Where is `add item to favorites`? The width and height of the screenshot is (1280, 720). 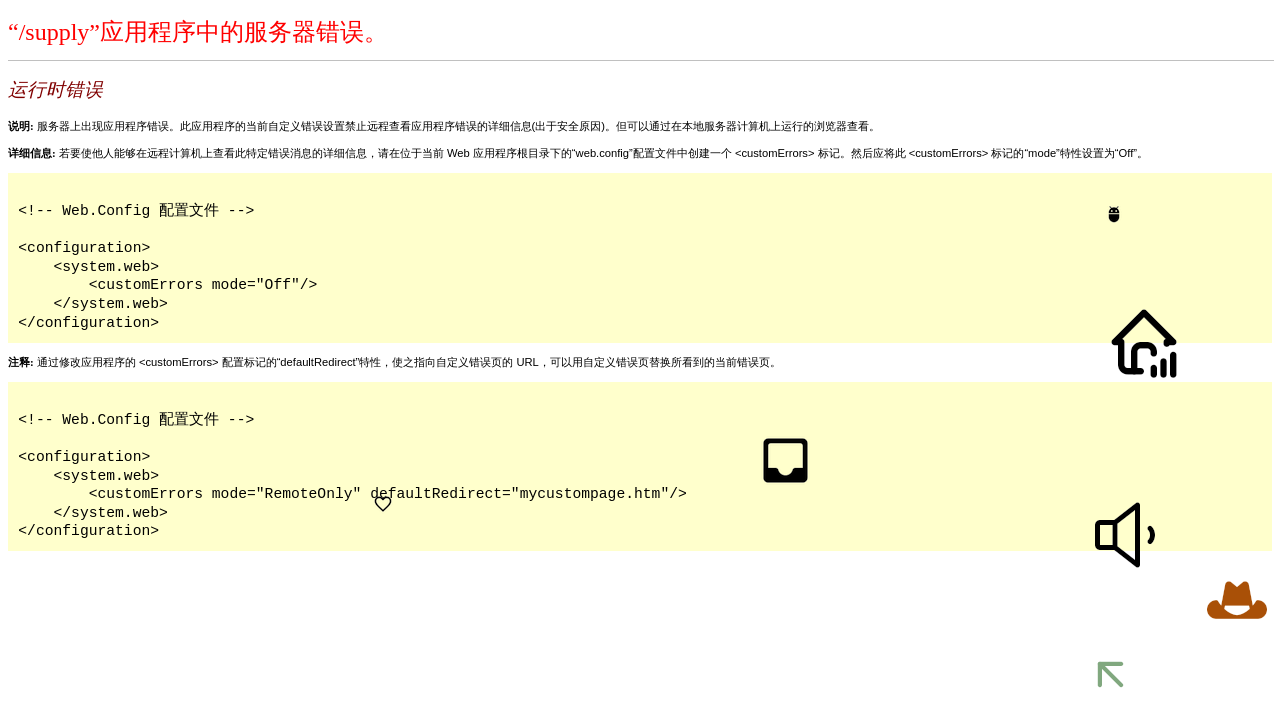
add item to favorites is located at coordinates (383, 504).